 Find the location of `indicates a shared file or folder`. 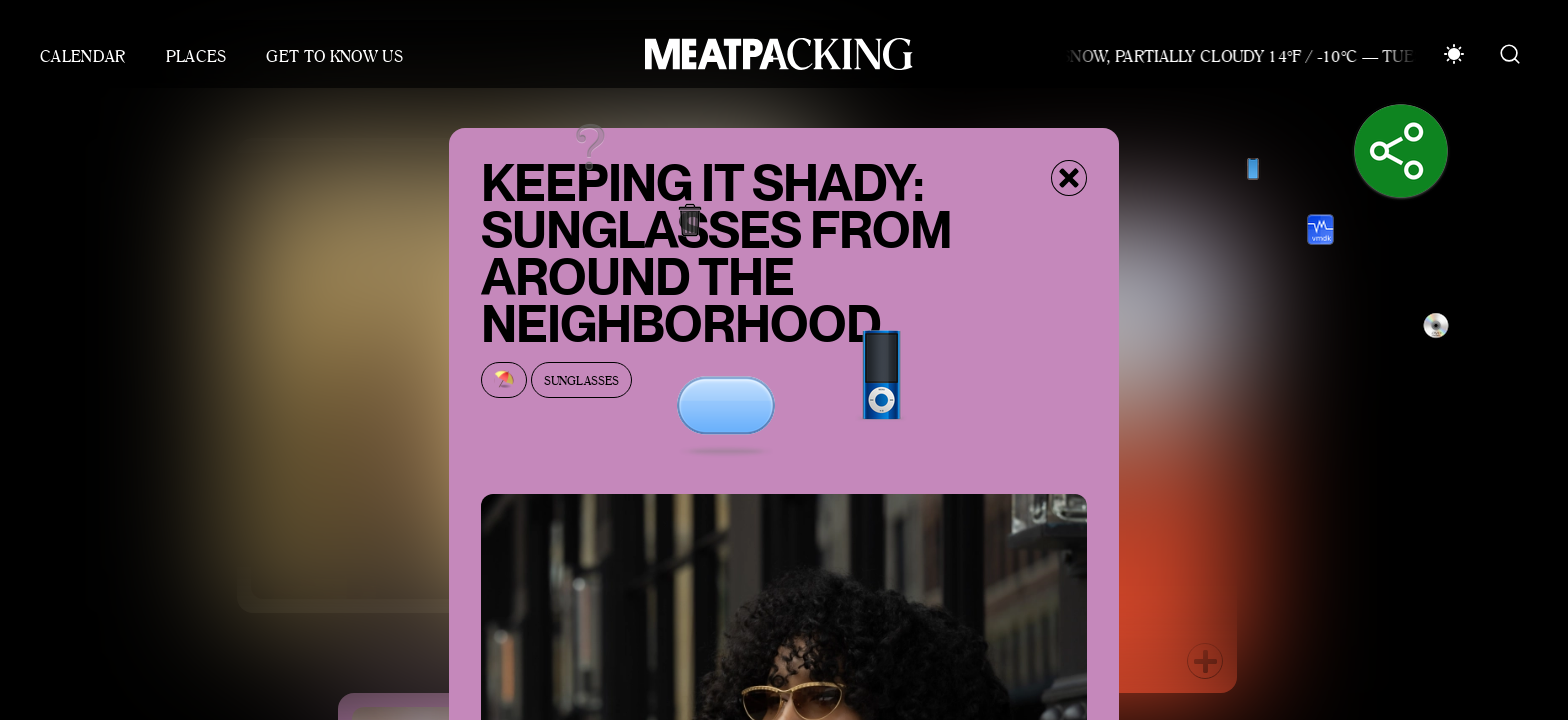

indicates a shared file or folder is located at coordinates (1401, 151).